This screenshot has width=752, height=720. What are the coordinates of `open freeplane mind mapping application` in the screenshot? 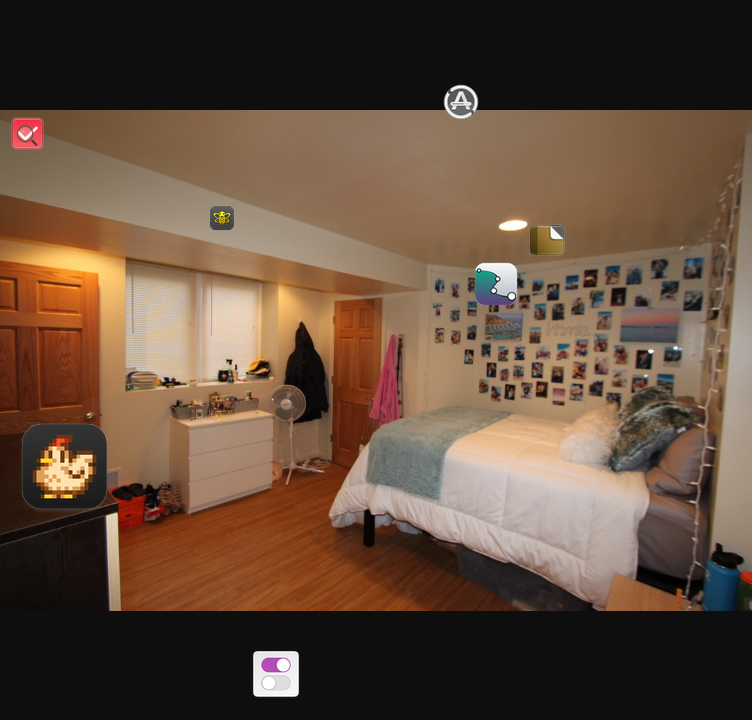 It's located at (222, 218).